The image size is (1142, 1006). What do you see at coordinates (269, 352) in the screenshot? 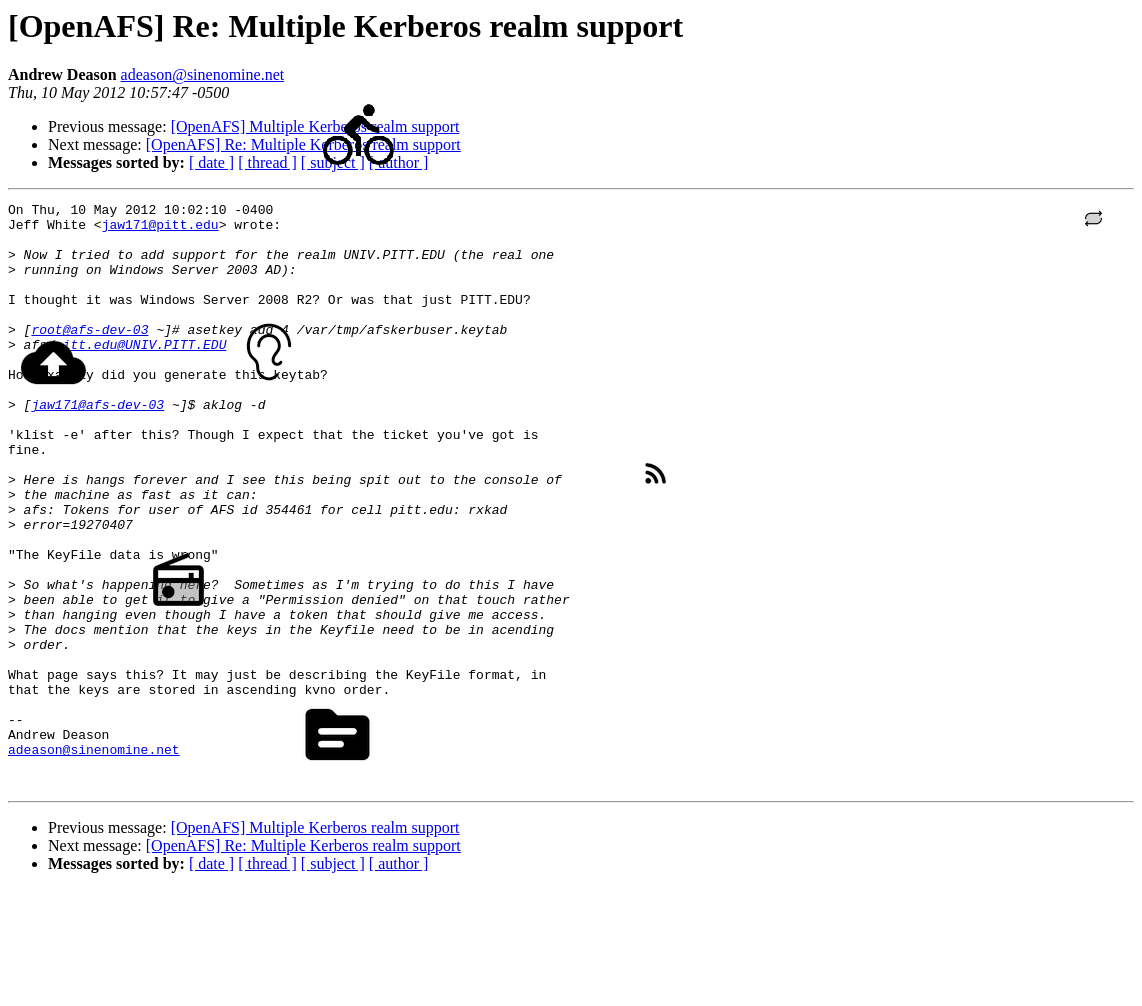
I see `access audio or hearing settings` at bounding box center [269, 352].